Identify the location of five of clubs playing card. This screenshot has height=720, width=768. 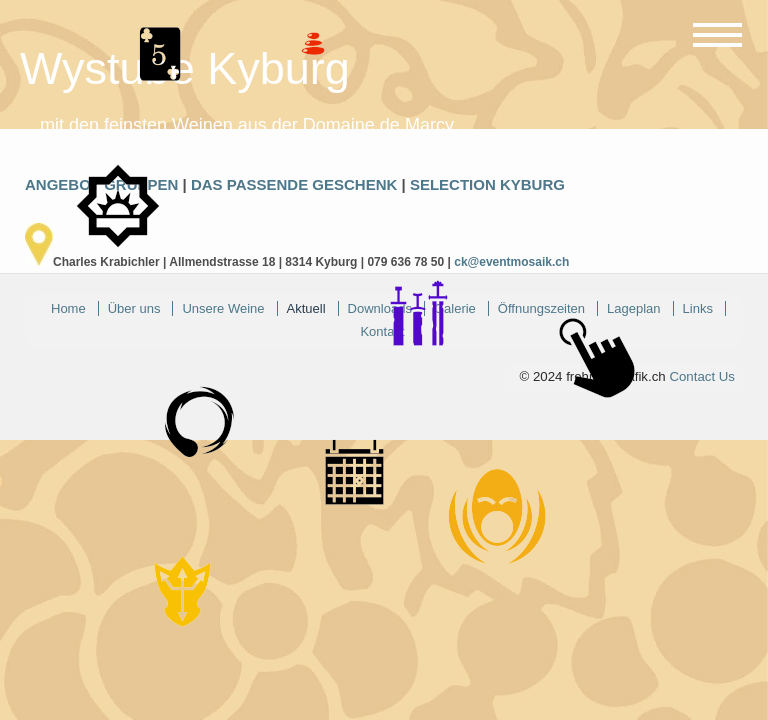
(160, 54).